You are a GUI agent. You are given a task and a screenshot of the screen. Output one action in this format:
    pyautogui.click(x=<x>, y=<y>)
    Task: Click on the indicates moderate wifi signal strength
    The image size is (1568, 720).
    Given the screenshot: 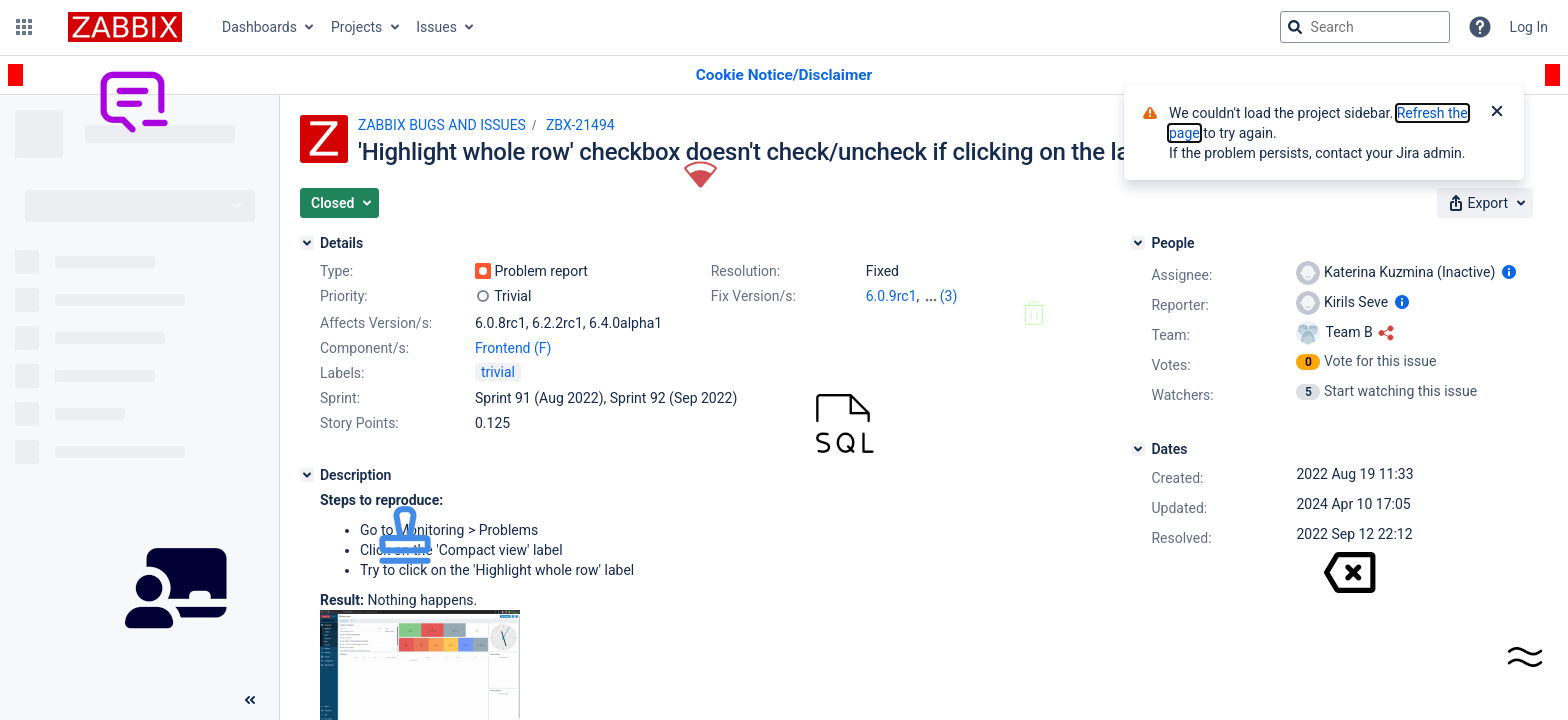 What is the action you would take?
    pyautogui.click(x=700, y=174)
    